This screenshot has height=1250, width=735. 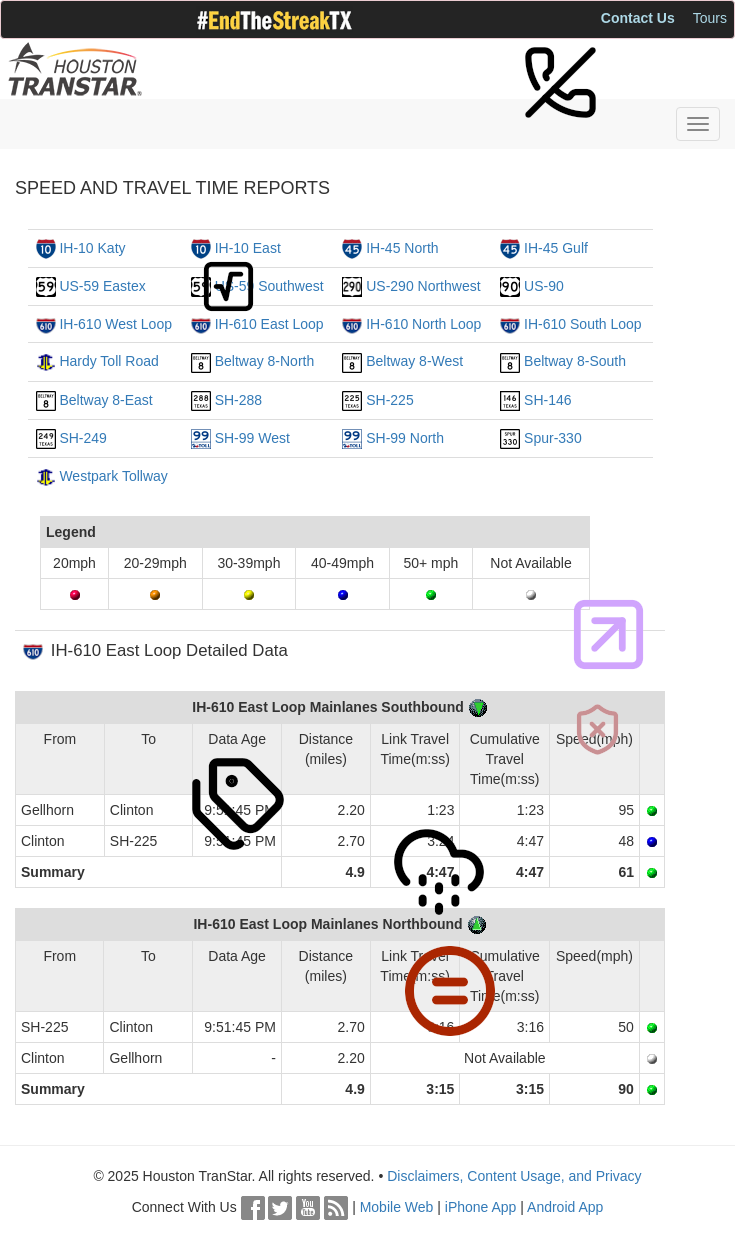 I want to click on security protection disabled or off, so click(x=597, y=729).